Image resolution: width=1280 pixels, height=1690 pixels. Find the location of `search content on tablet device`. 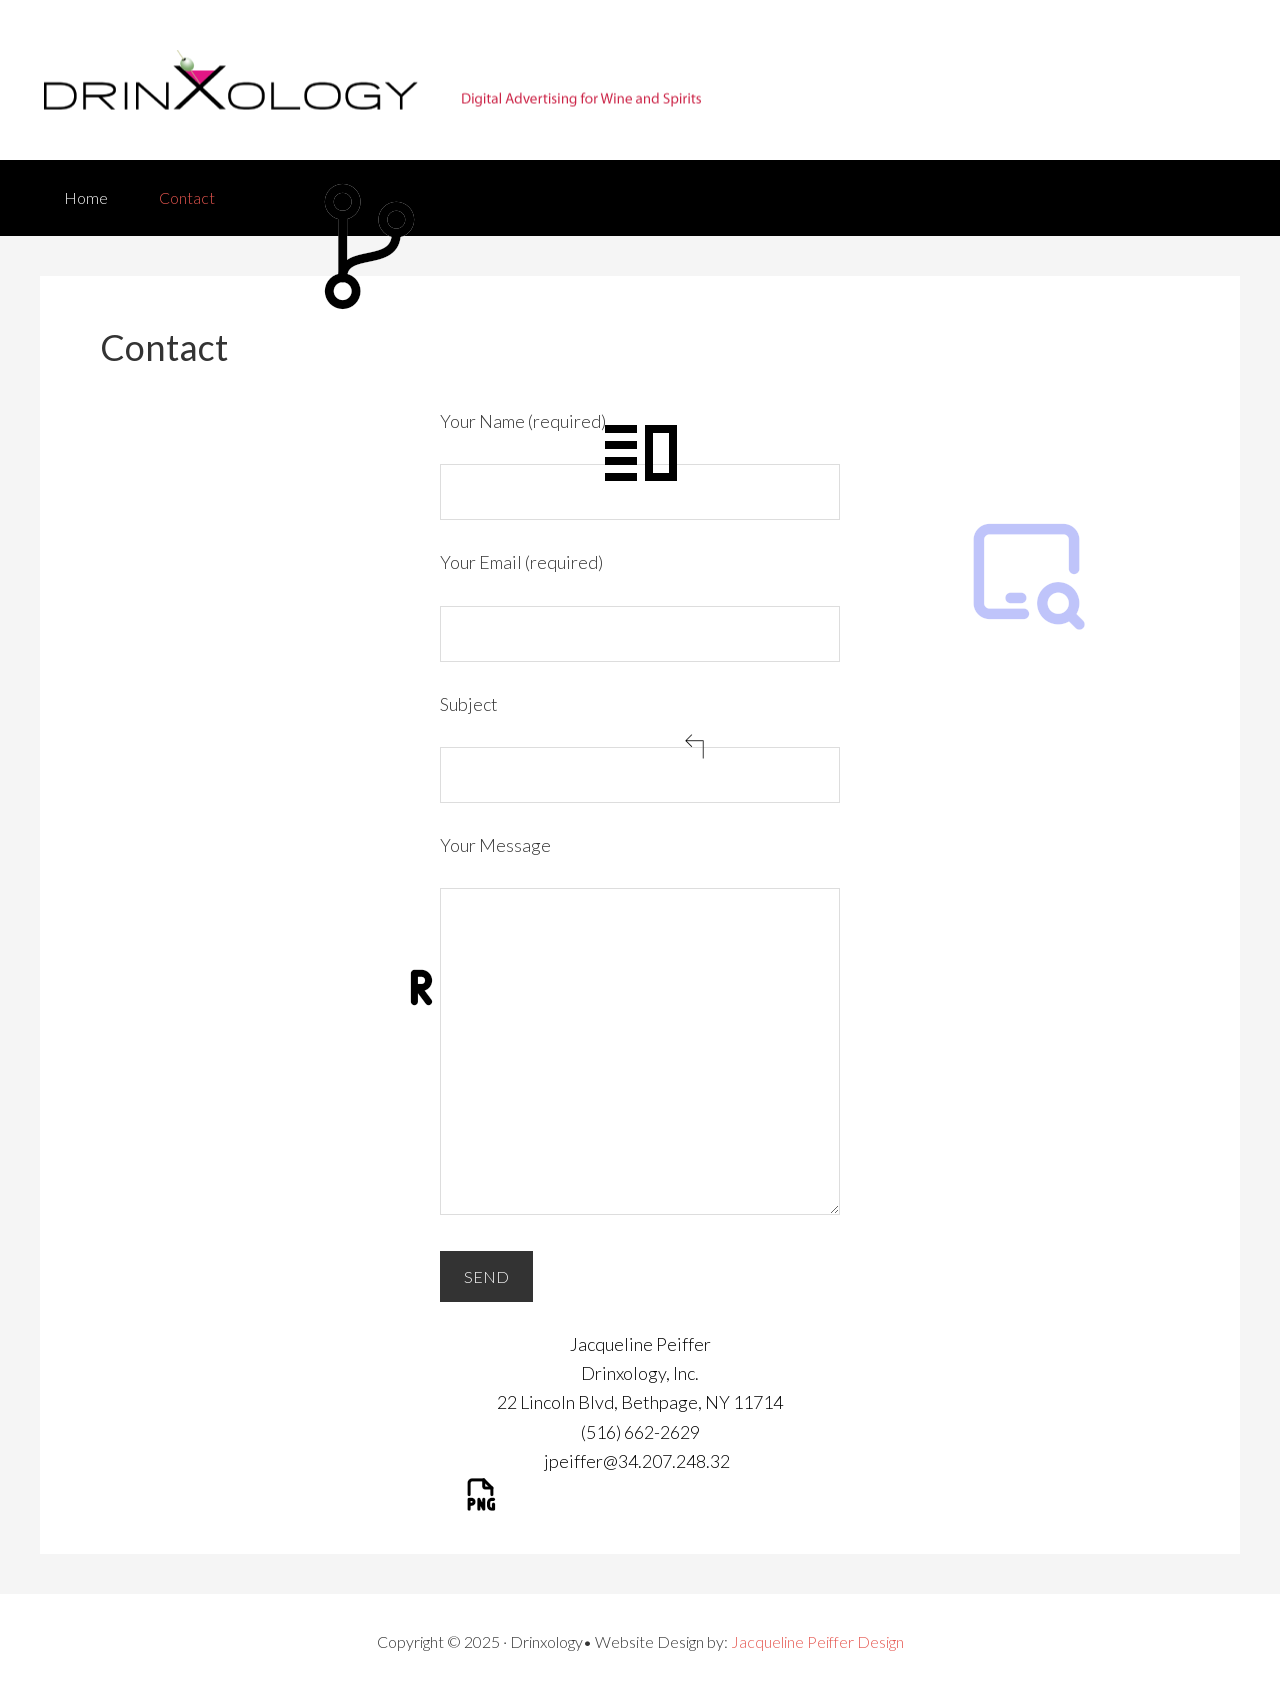

search content on tablet device is located at coordinates (1026, 571).